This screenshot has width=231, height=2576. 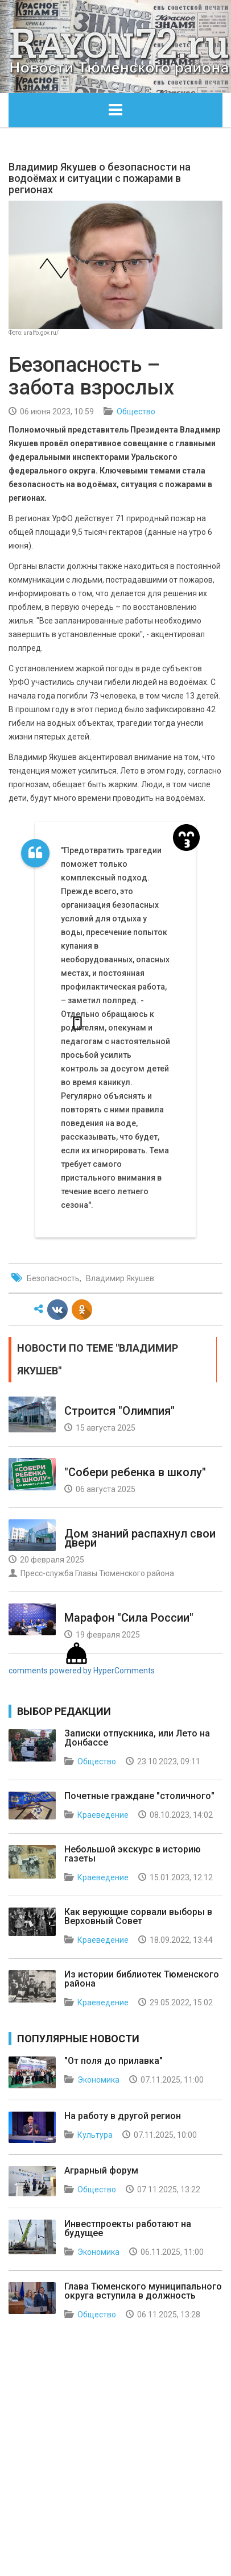 I want to click on send a kiss or blowing kiss emoji reaction, so click(x=186, y=837).